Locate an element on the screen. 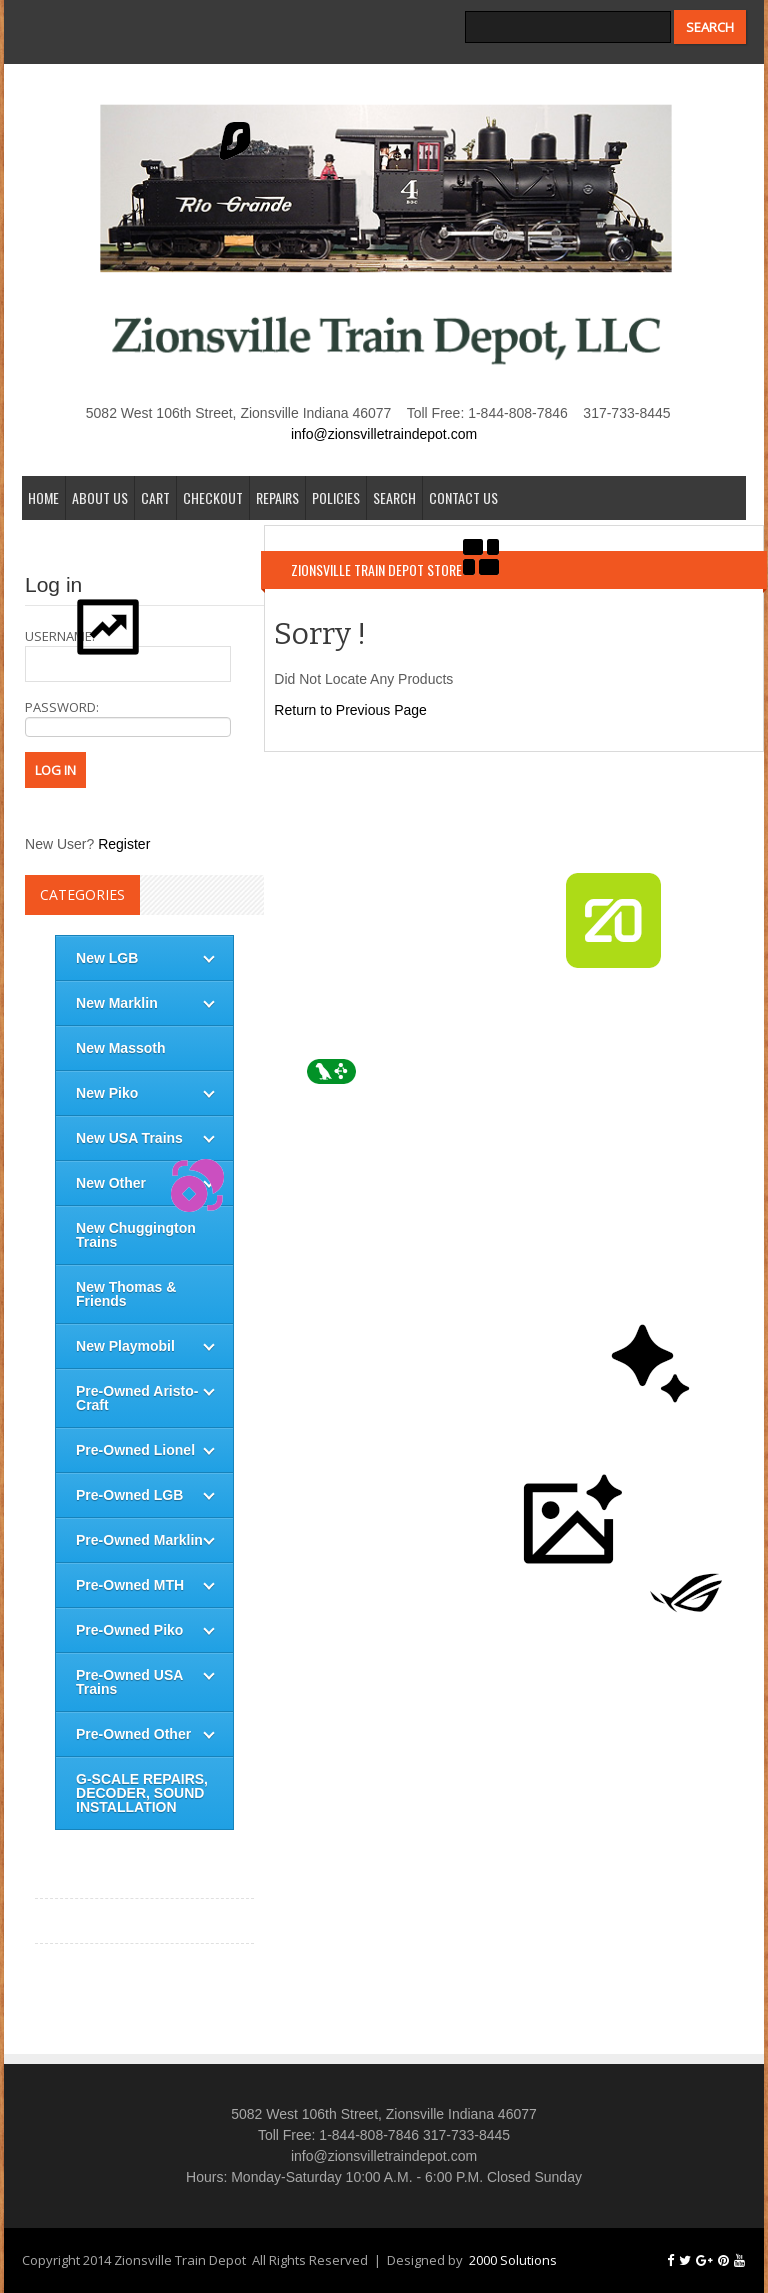 The width and height of the screenshot is (768, 2293). open the Twenty CRM app is located at coordinates (613, 920).